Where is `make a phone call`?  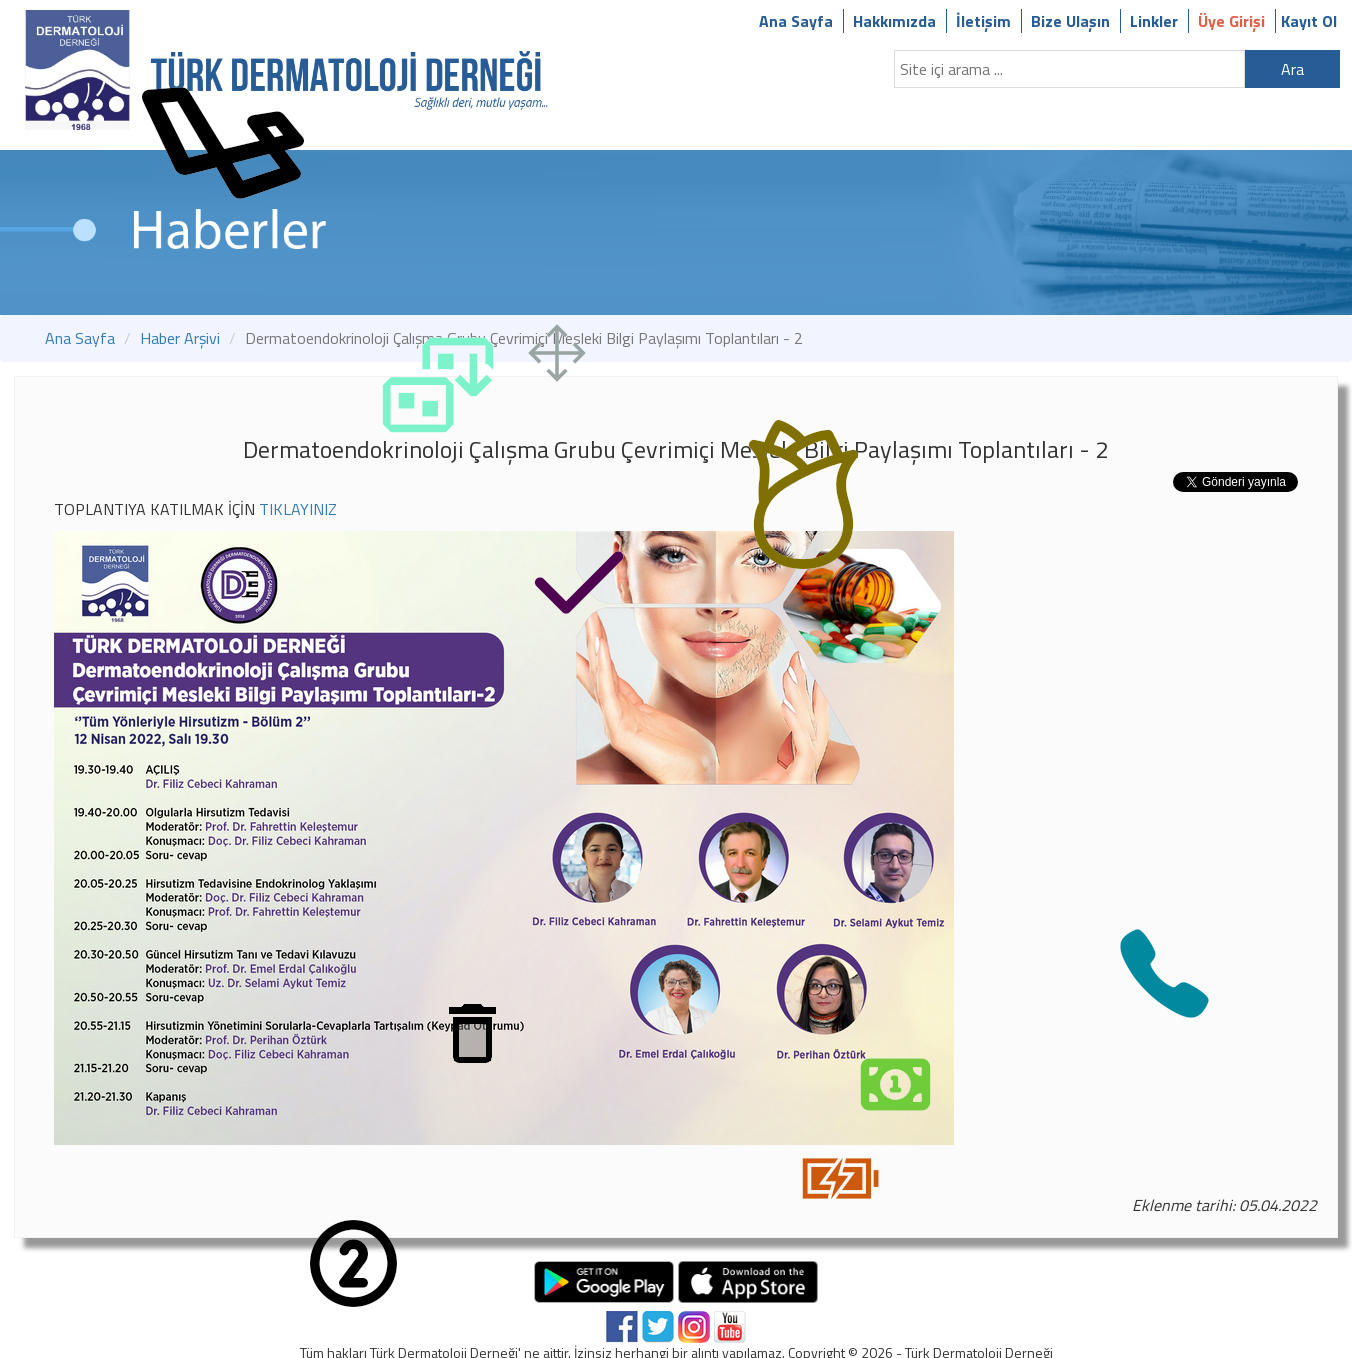 make a phone call is located at coordinates (1164, 973).